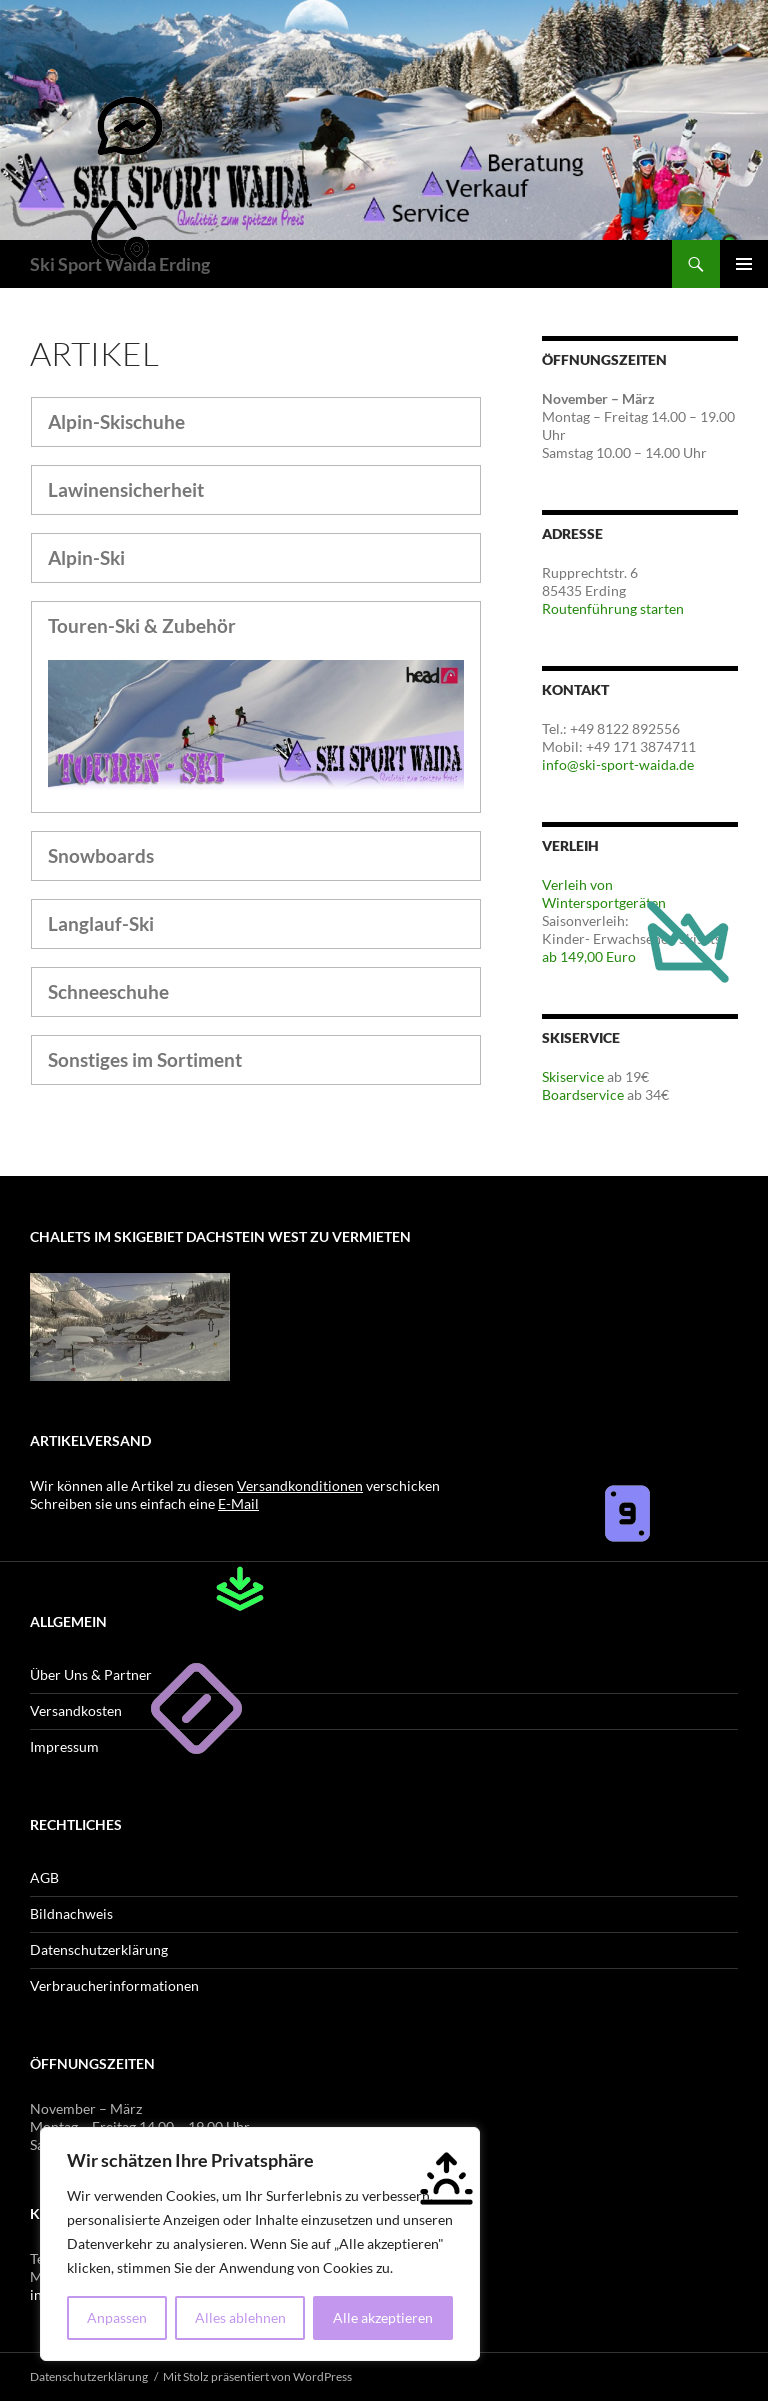 The width and height of the screenshot is (768, 2401). Describe the element at coordinates (115, 230) in the screenshot. I see `view water source location` at that location.